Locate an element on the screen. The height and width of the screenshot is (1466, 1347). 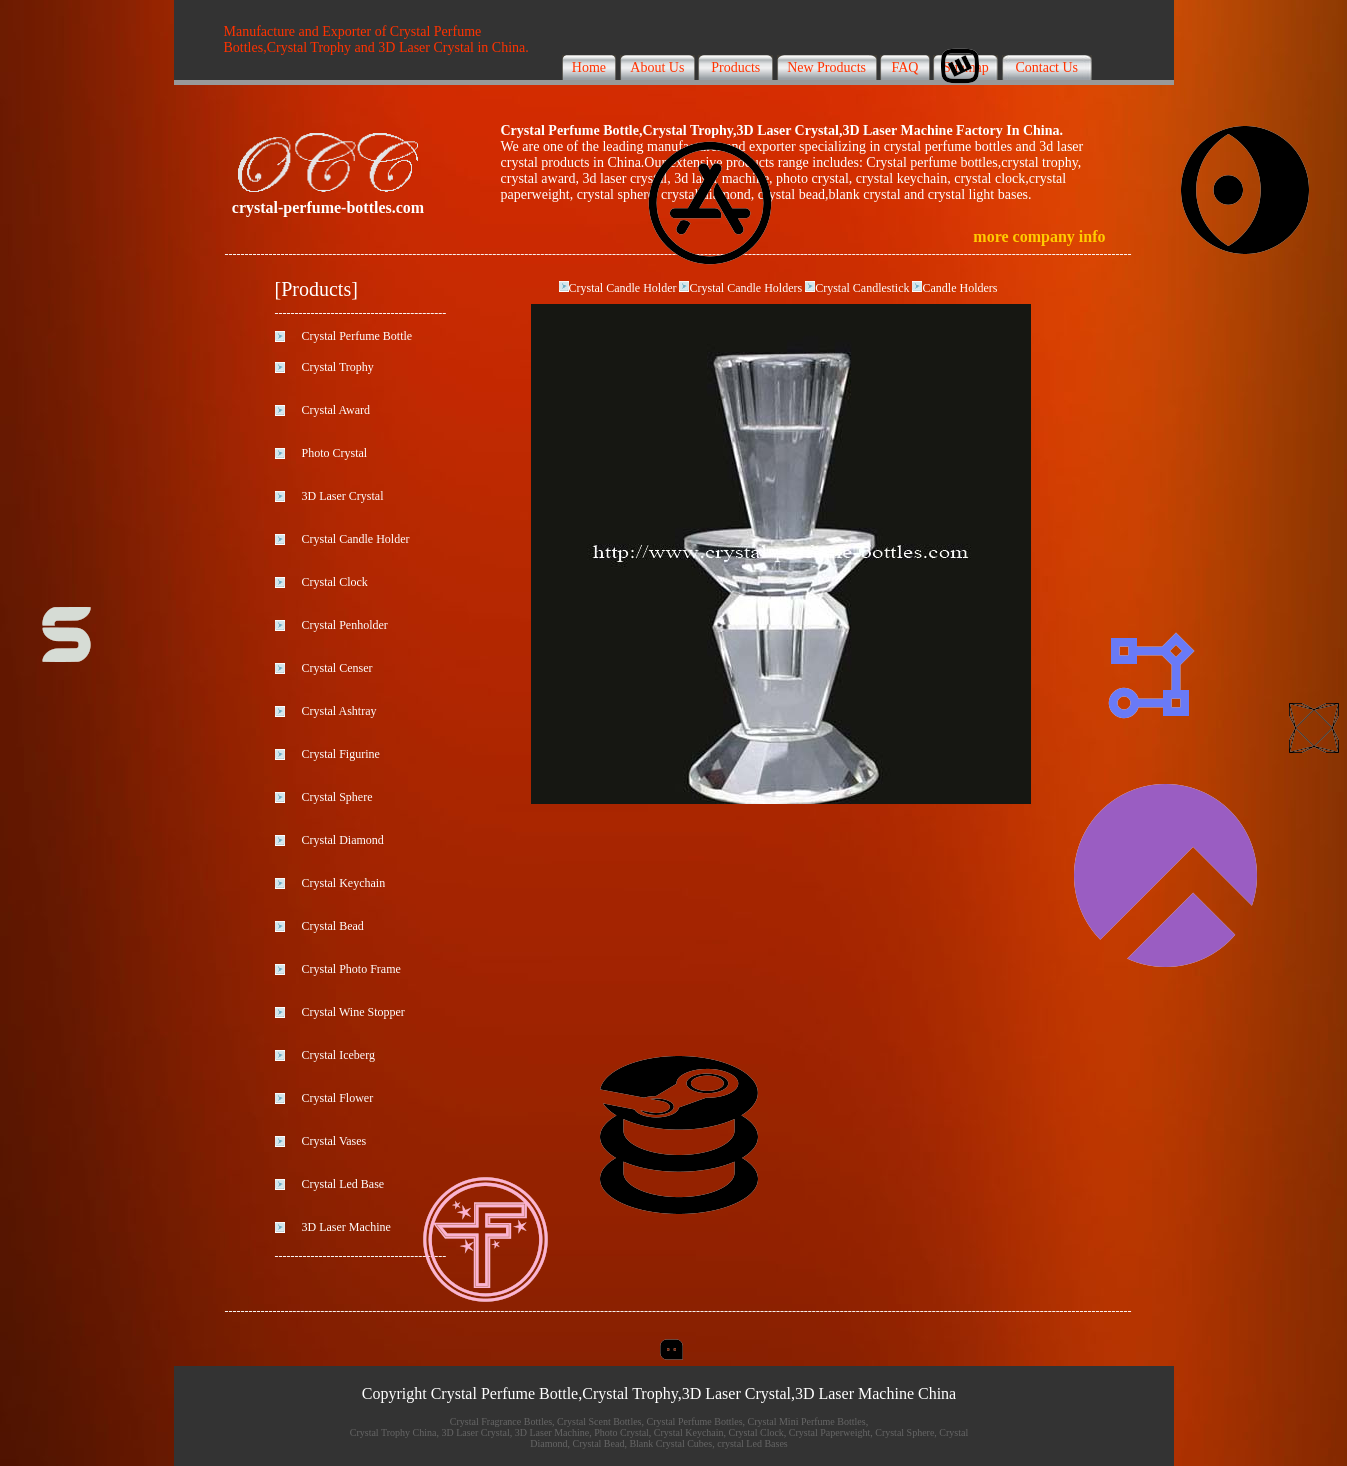
create or edit a flowchart is located at coordinates (1150, 677).